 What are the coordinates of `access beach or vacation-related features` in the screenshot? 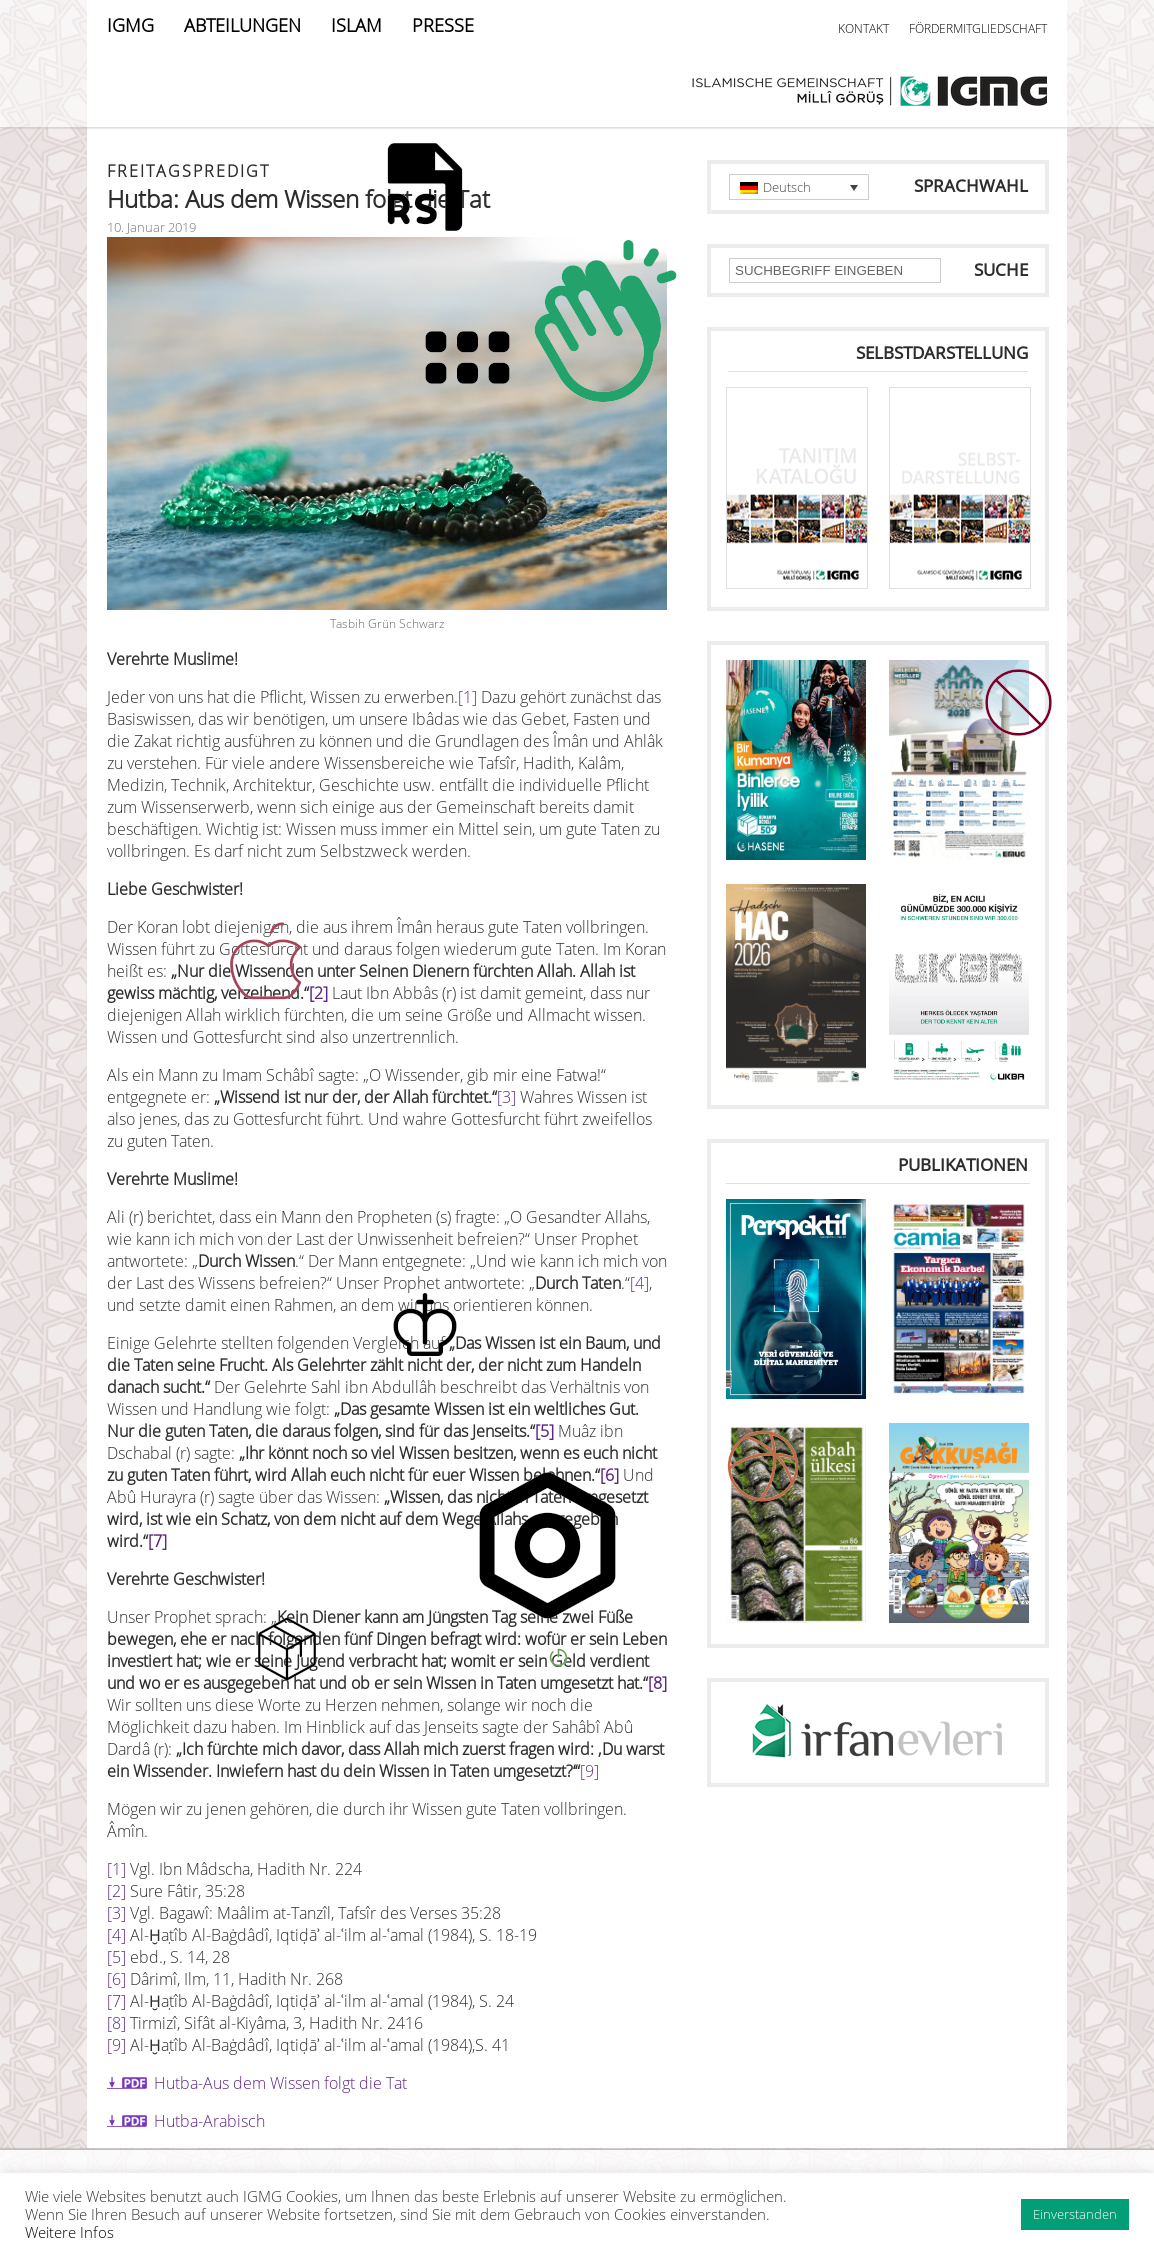 It's located at (763, 1466).